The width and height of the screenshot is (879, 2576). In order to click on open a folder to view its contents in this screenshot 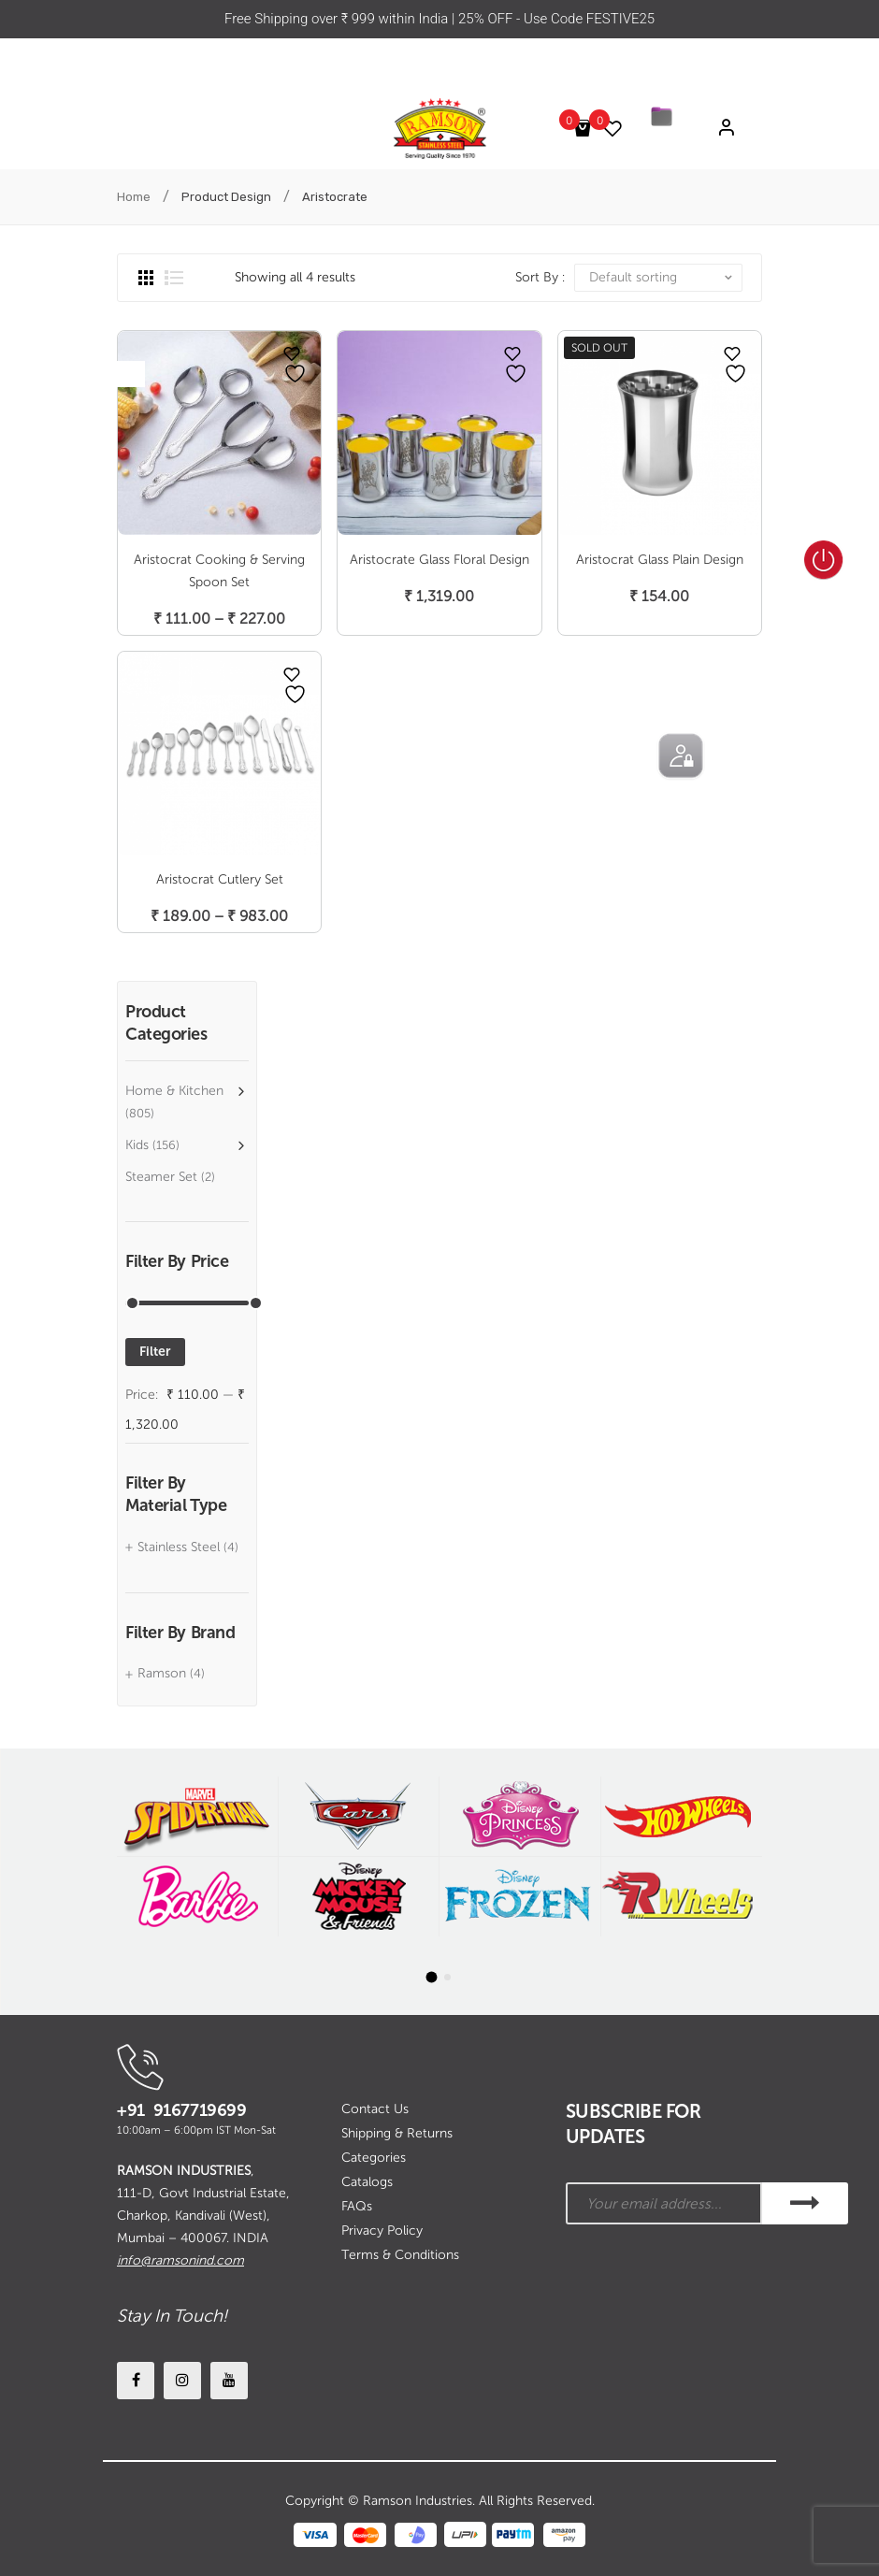, I will do `click(661, 116)`.